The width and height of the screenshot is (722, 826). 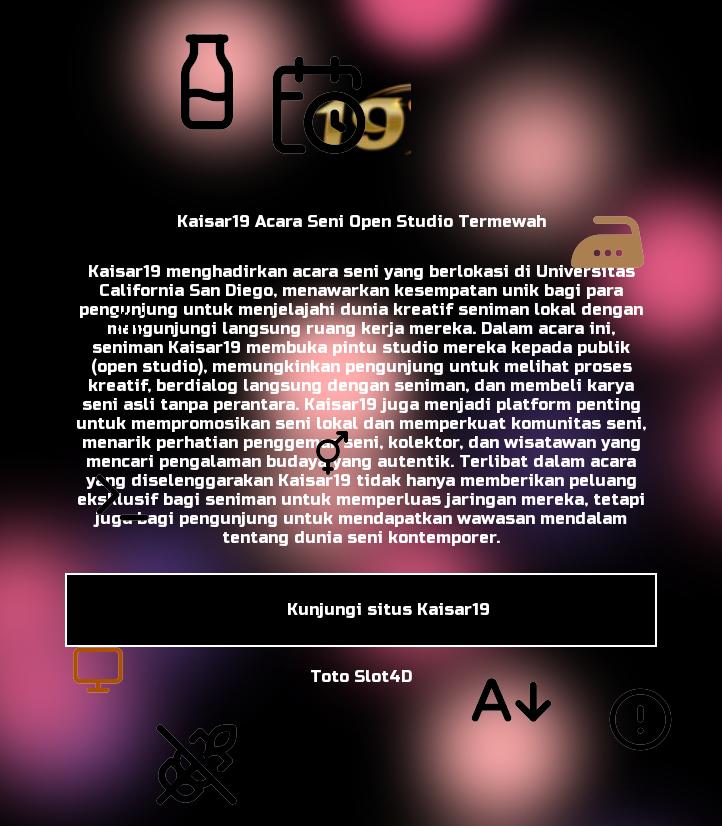 I want to click on schedule an event or appointment, so click(x=317, y=105).